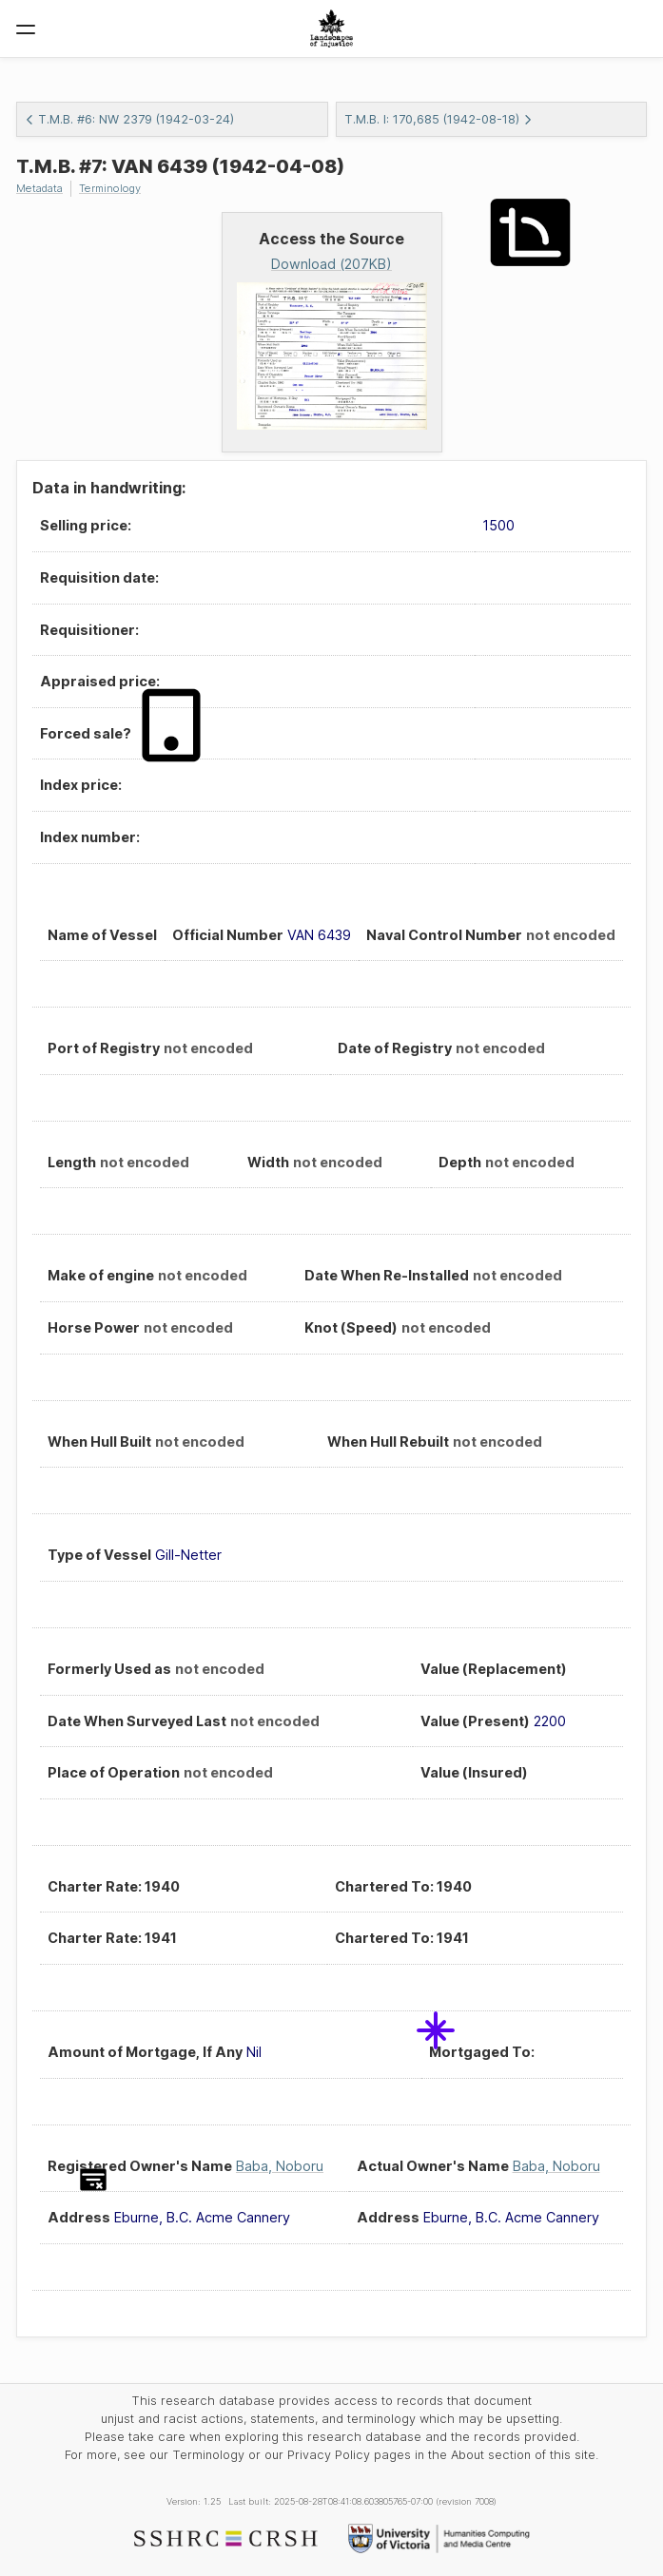 The width and height of the screenshot is (663, 2576). What do you see at coordinates (436, 2030) in the screenshot?
I see `set or view your north star goal` at bounding box center [436, 2030].